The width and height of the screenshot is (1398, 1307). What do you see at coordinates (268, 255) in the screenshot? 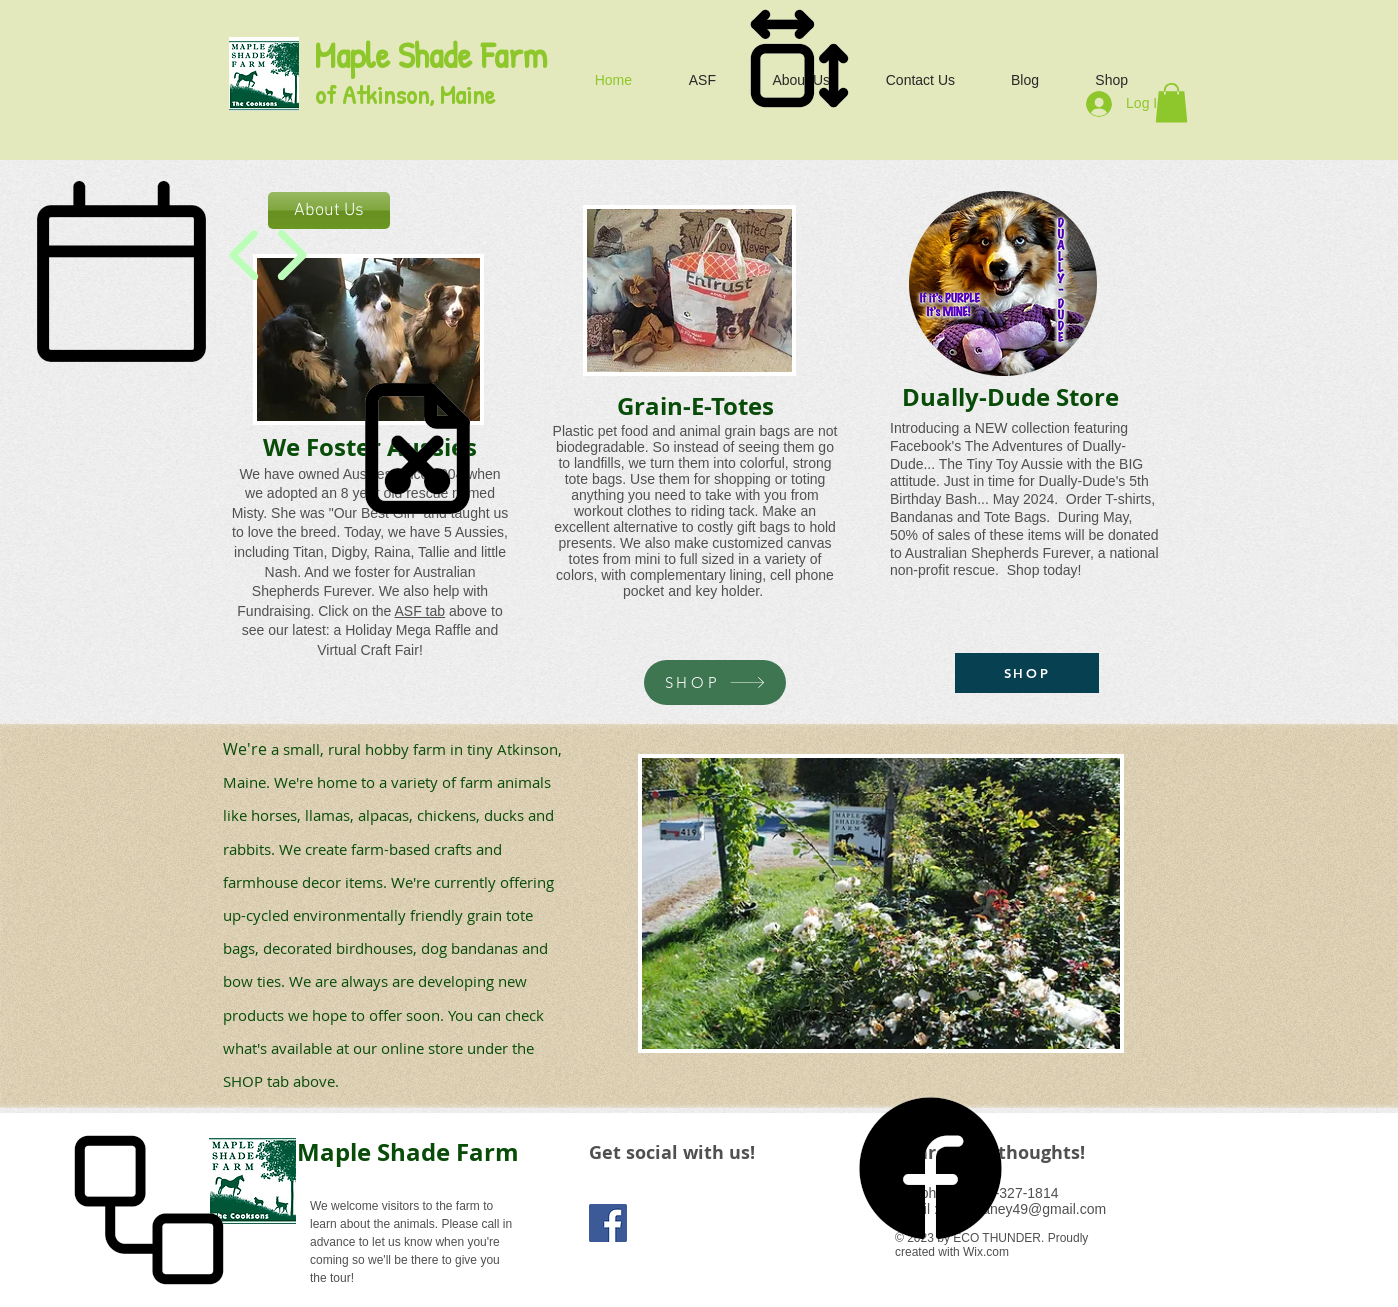
I see `view source code` at bounding box center [268, 255].